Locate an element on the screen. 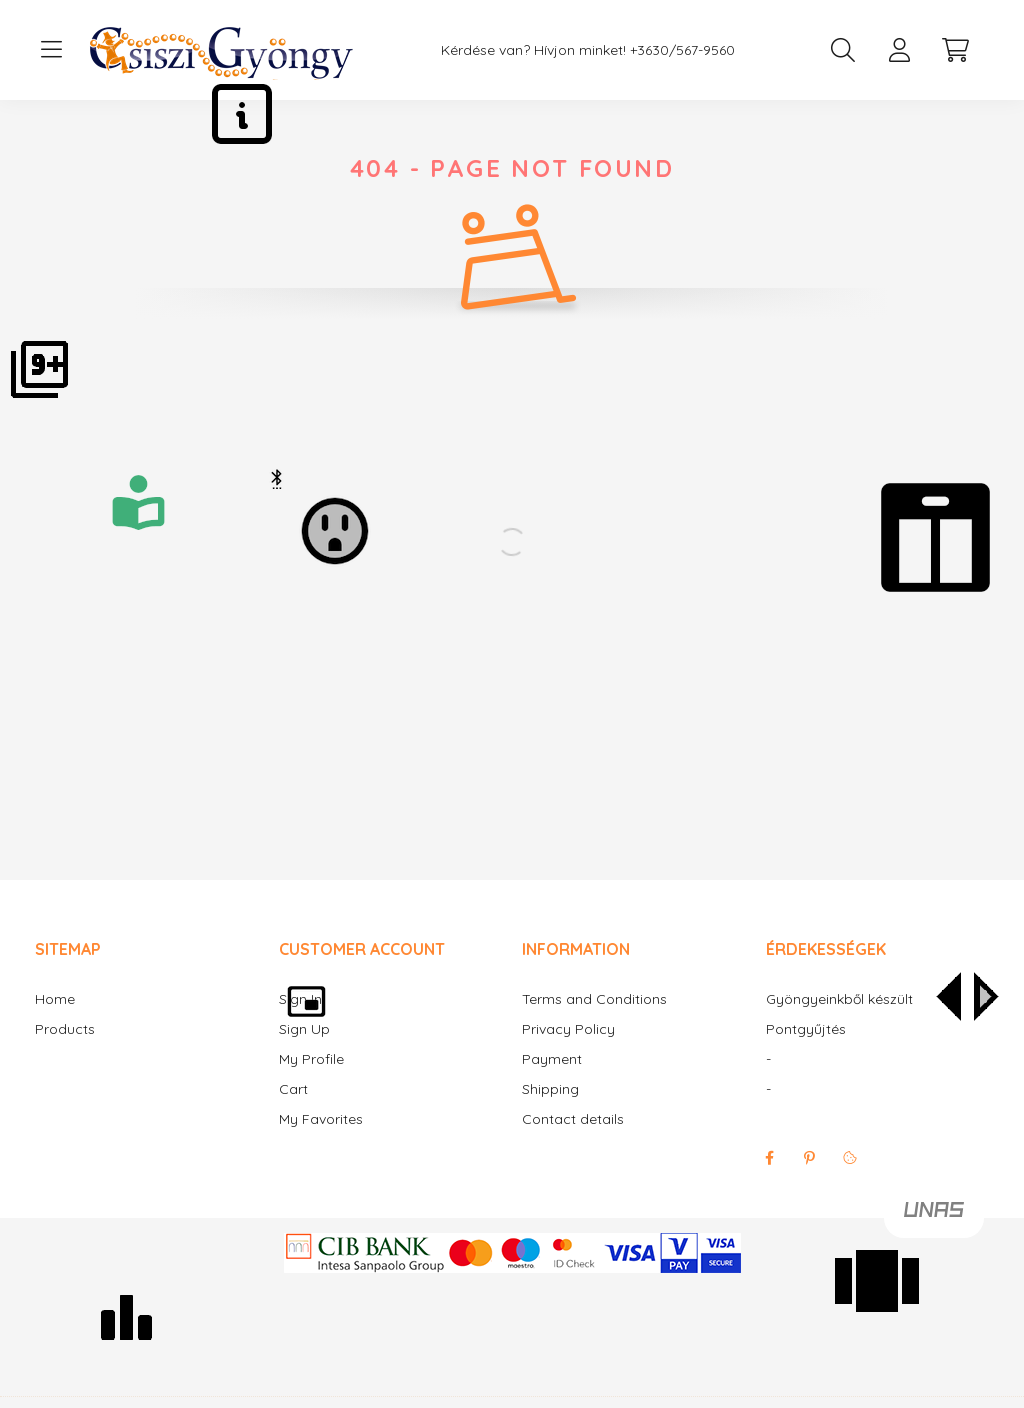  indicates elevator access or location is located at coordinates (935, 537).